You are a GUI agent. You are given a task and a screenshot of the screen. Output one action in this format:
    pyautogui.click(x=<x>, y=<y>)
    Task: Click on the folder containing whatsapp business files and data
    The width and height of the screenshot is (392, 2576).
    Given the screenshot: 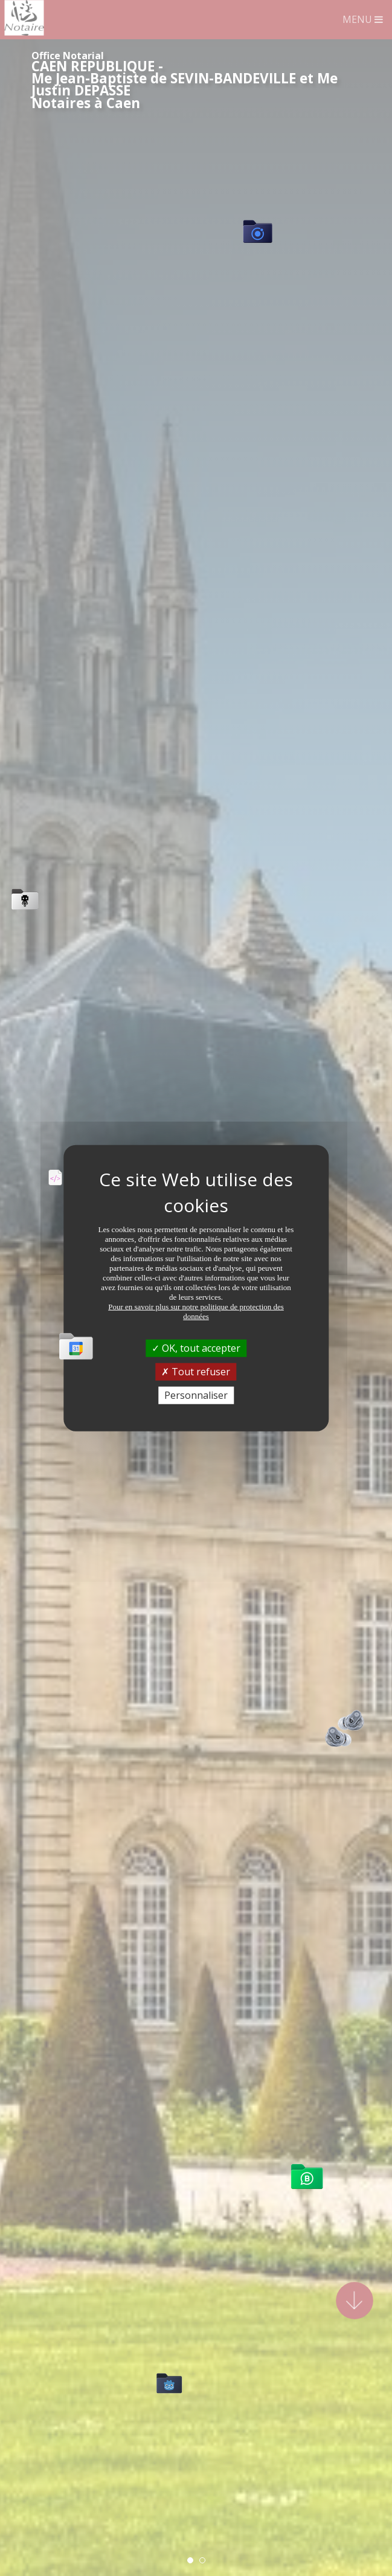 What is the action you would take?
    pyautogui.click(x=307, y=2177)
    